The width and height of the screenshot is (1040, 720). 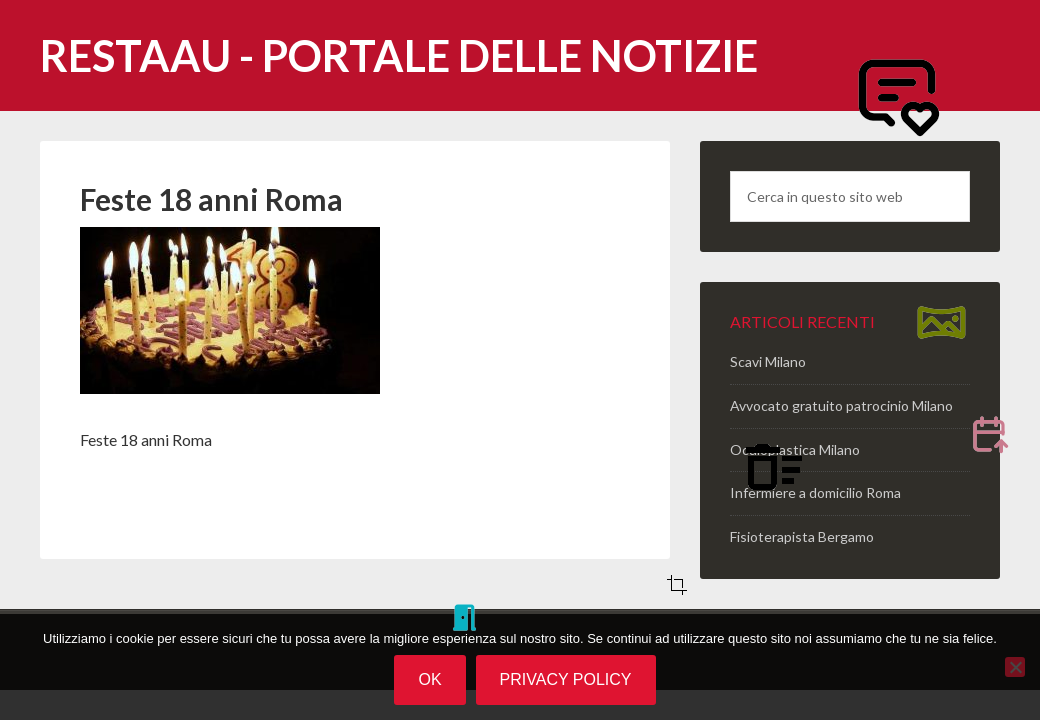 What do you see at coordinates (941, 322) in the screenshot?
I see `view panorama or wide-angle photos` at bounding box center [941, 322].